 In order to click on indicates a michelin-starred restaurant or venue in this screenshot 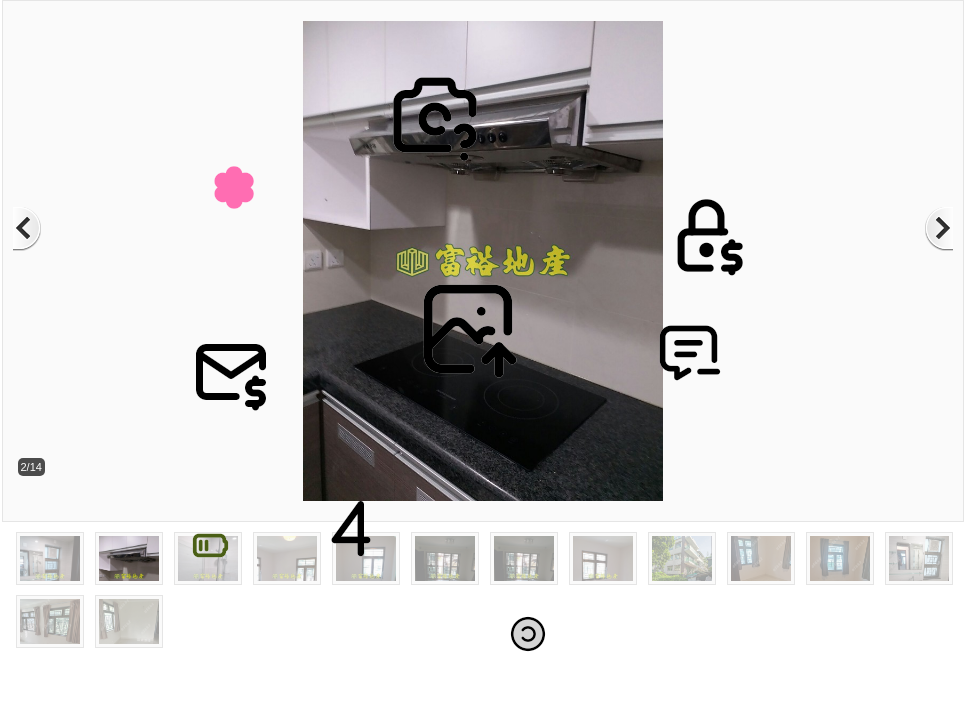, I will do `click(234, 187)`.